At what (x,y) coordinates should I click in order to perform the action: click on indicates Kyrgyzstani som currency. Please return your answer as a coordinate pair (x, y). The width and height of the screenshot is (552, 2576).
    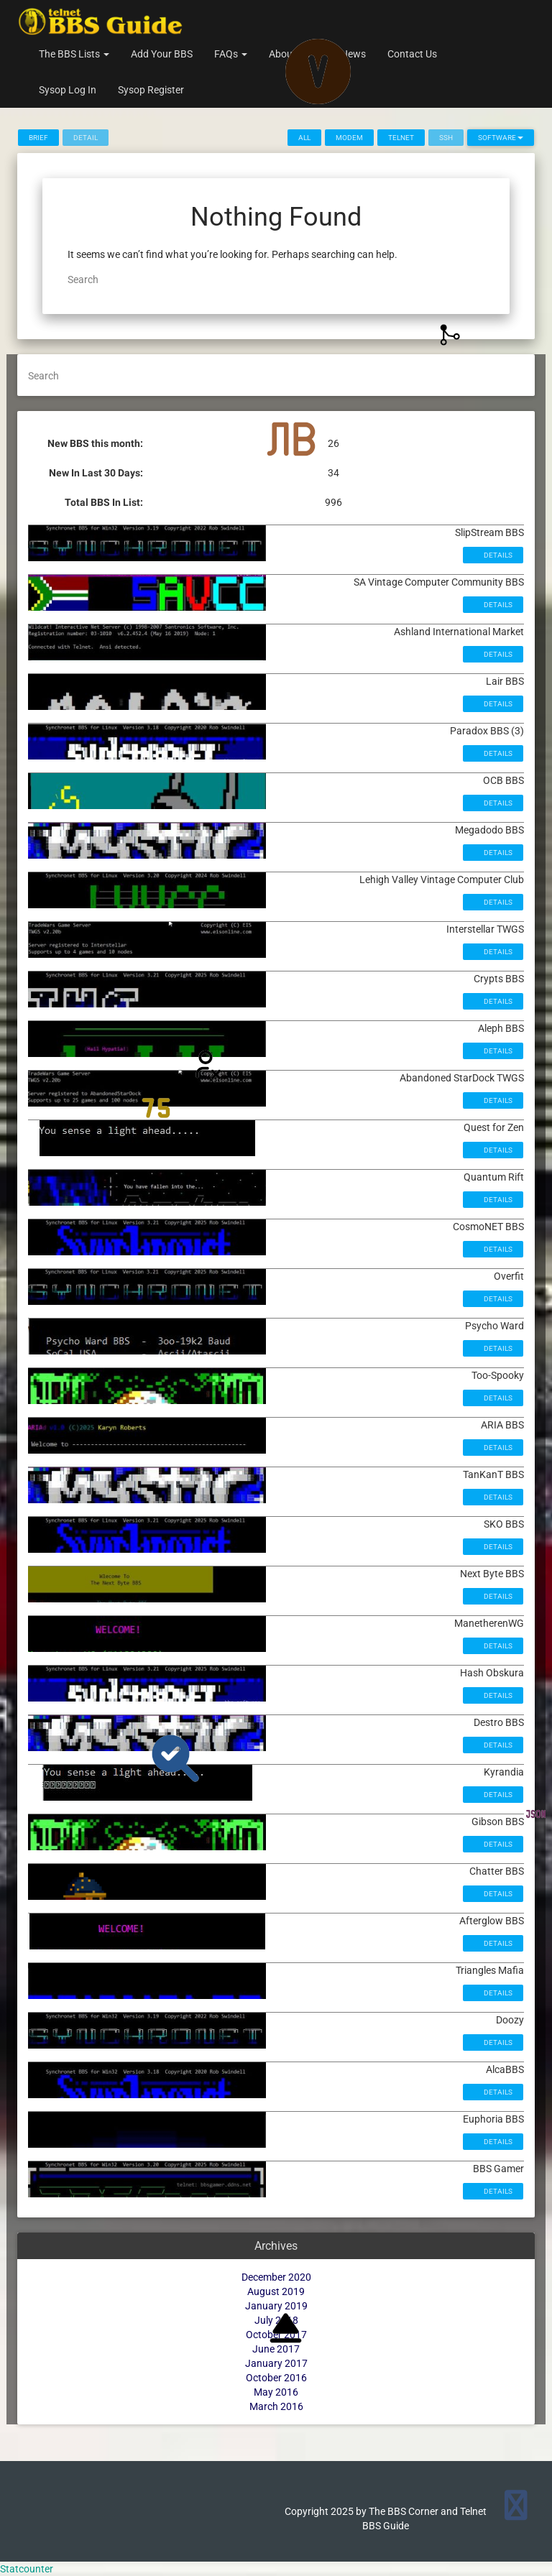
    Looking at the image, I should click on (291, 439).